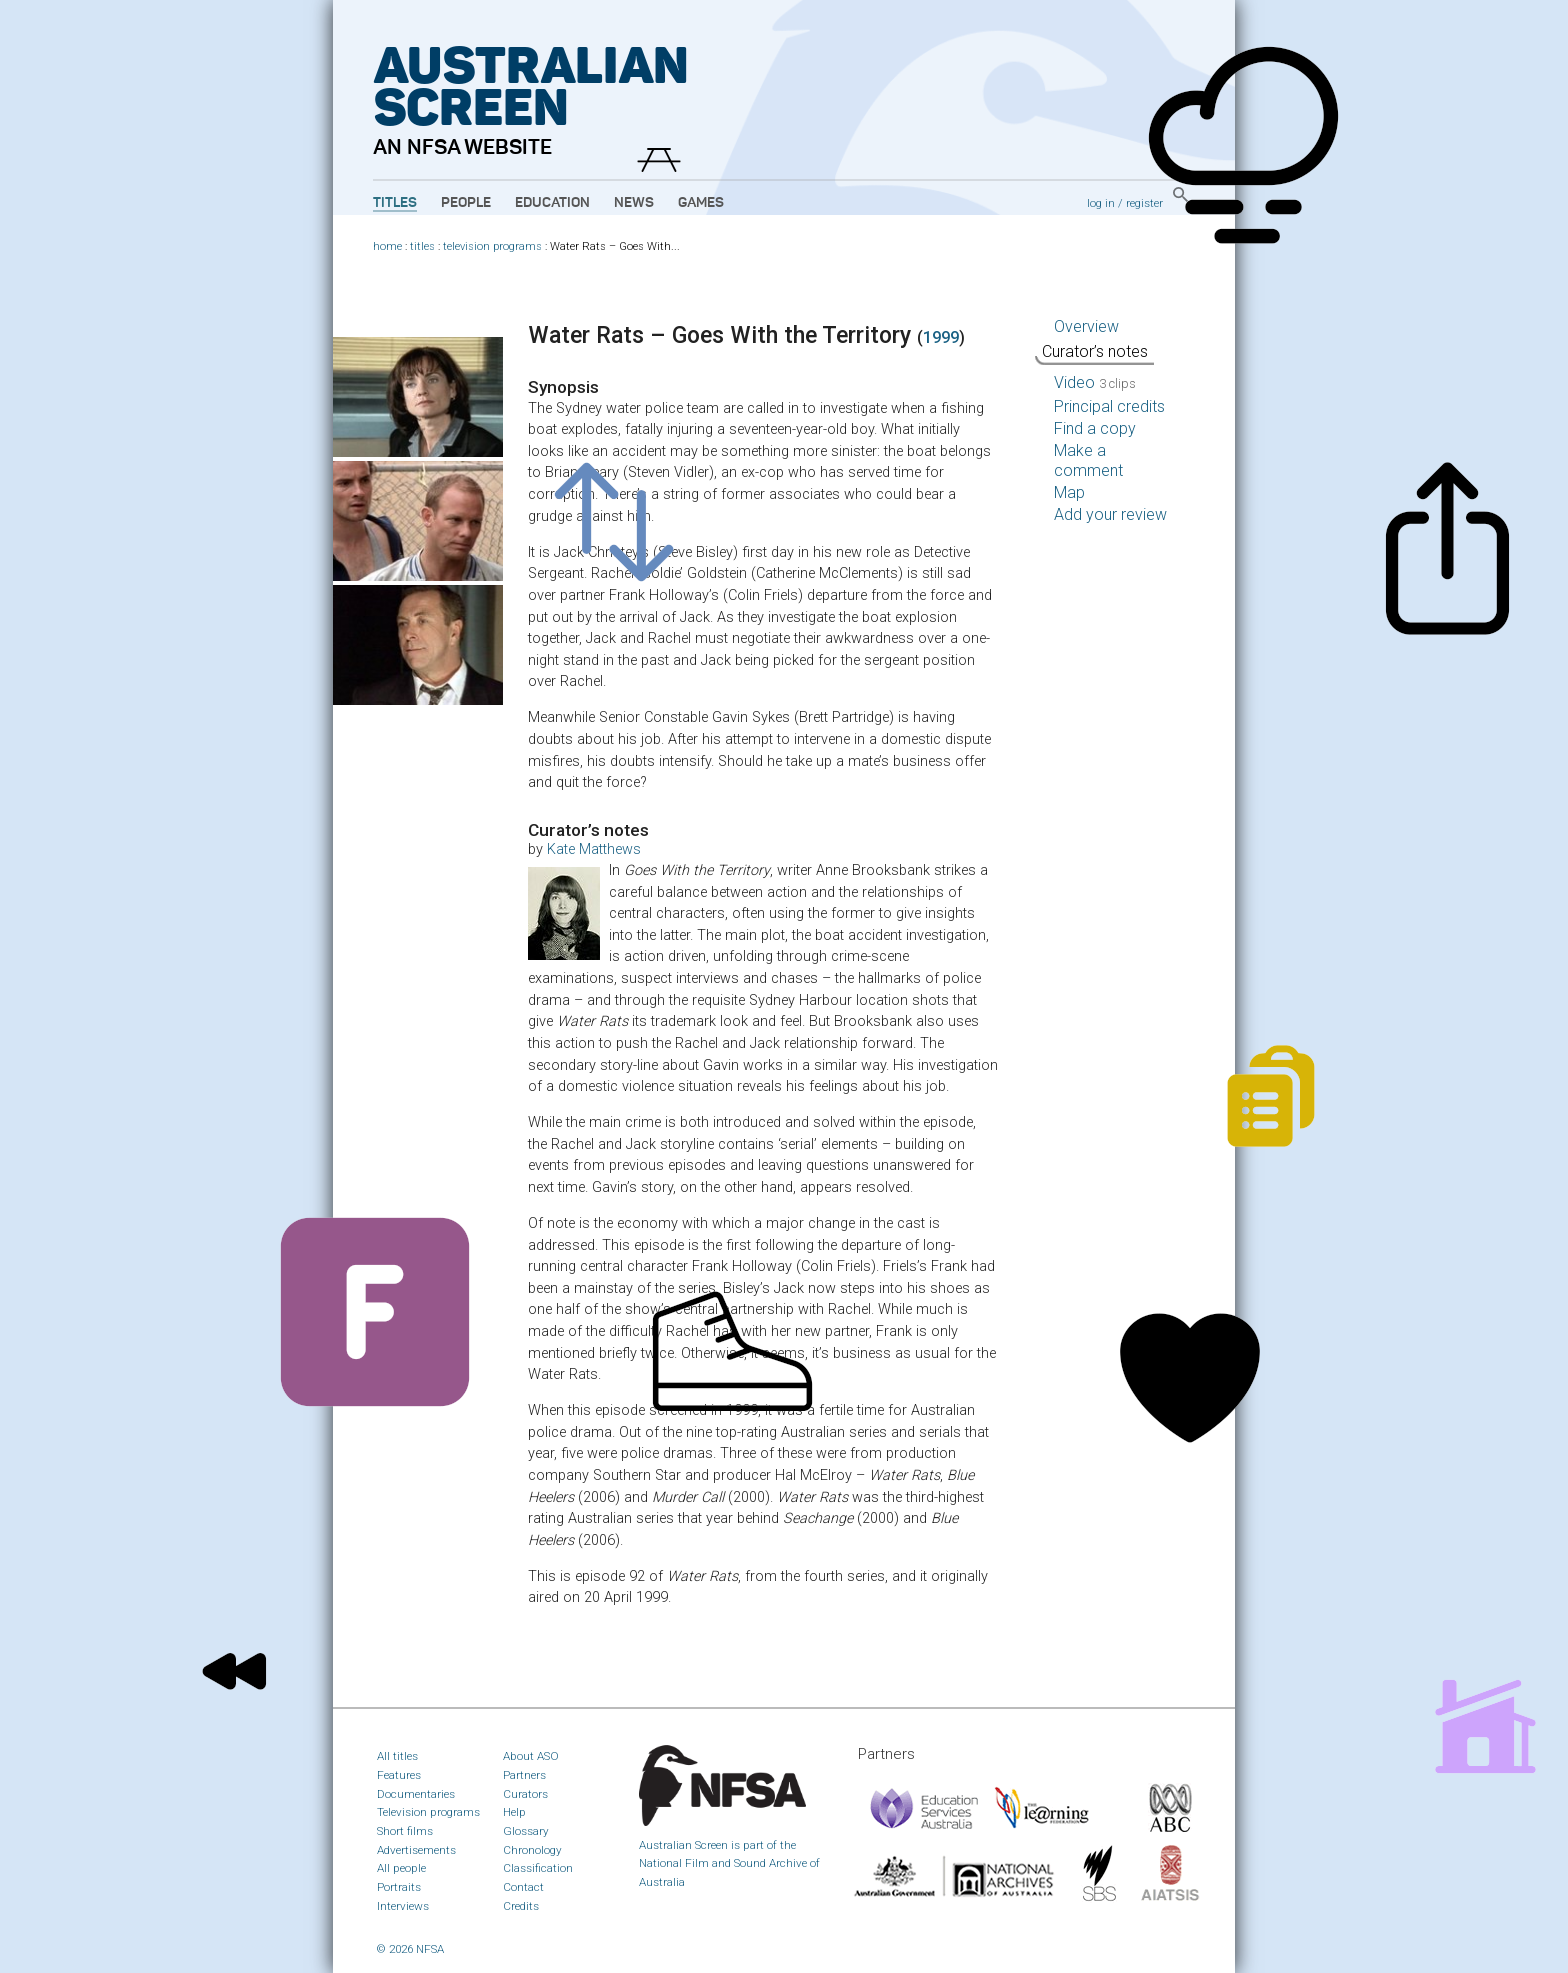 Image resolution: width=1568 pixels, height=1973 pixels. I want to click on indicates foggy weather conditions, so click(1243, 141).